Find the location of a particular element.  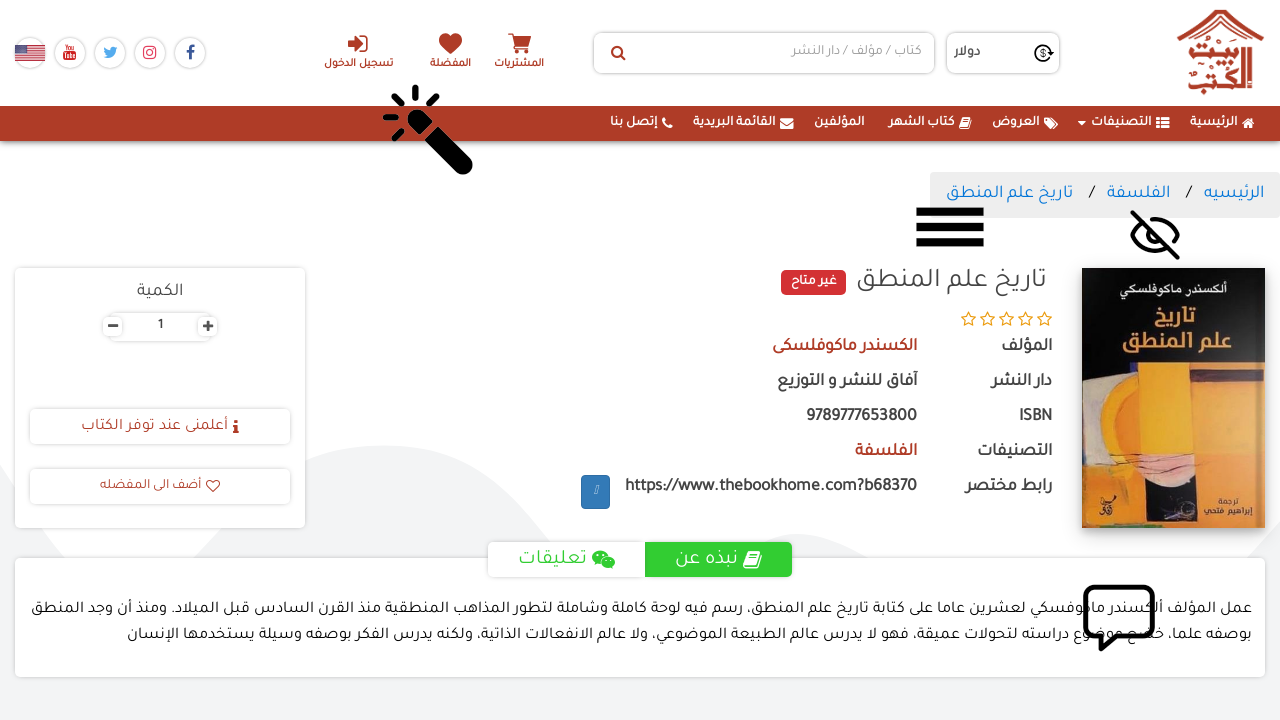

hide password or sensitive content is located at coordinates (1155, 235).